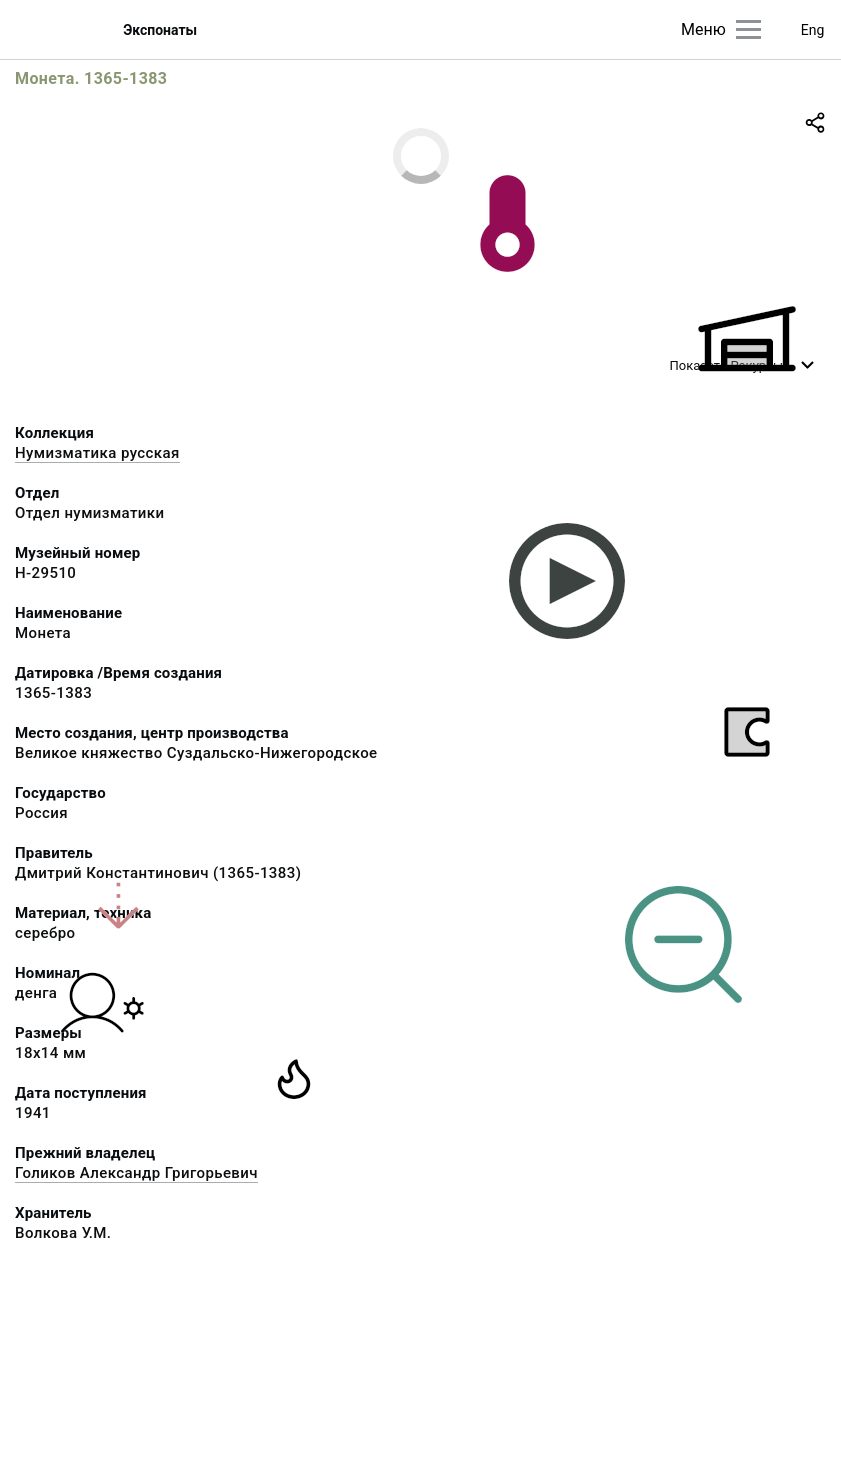 This screenshot has width=841, height=1481. What do you see at coordinates (507, 223) in the screenshot?
I see `indicates lowest temperature or cold setting` at bounding box center [507, 223].